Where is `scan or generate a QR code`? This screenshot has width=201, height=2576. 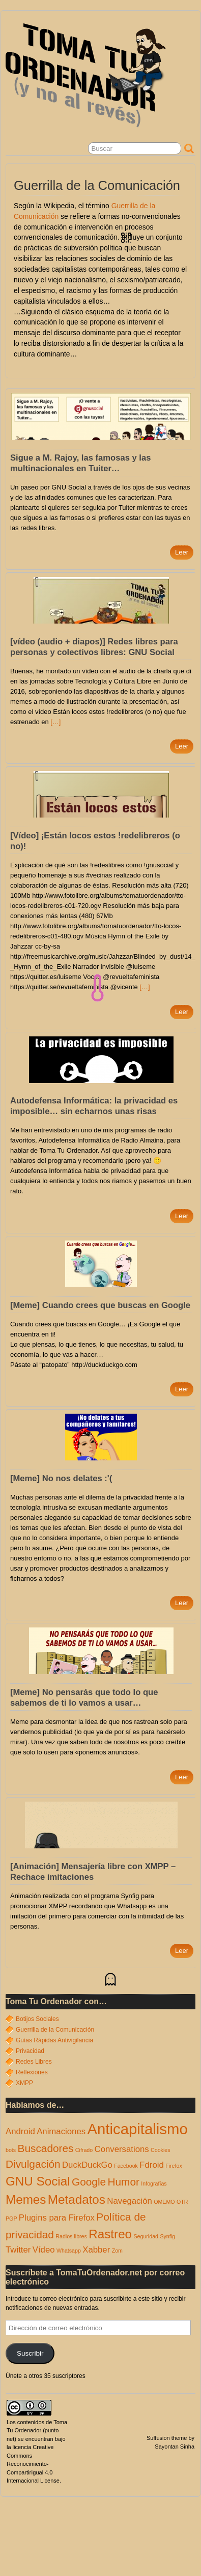
scan or generate a QR code is located at coordinates (126, 238).